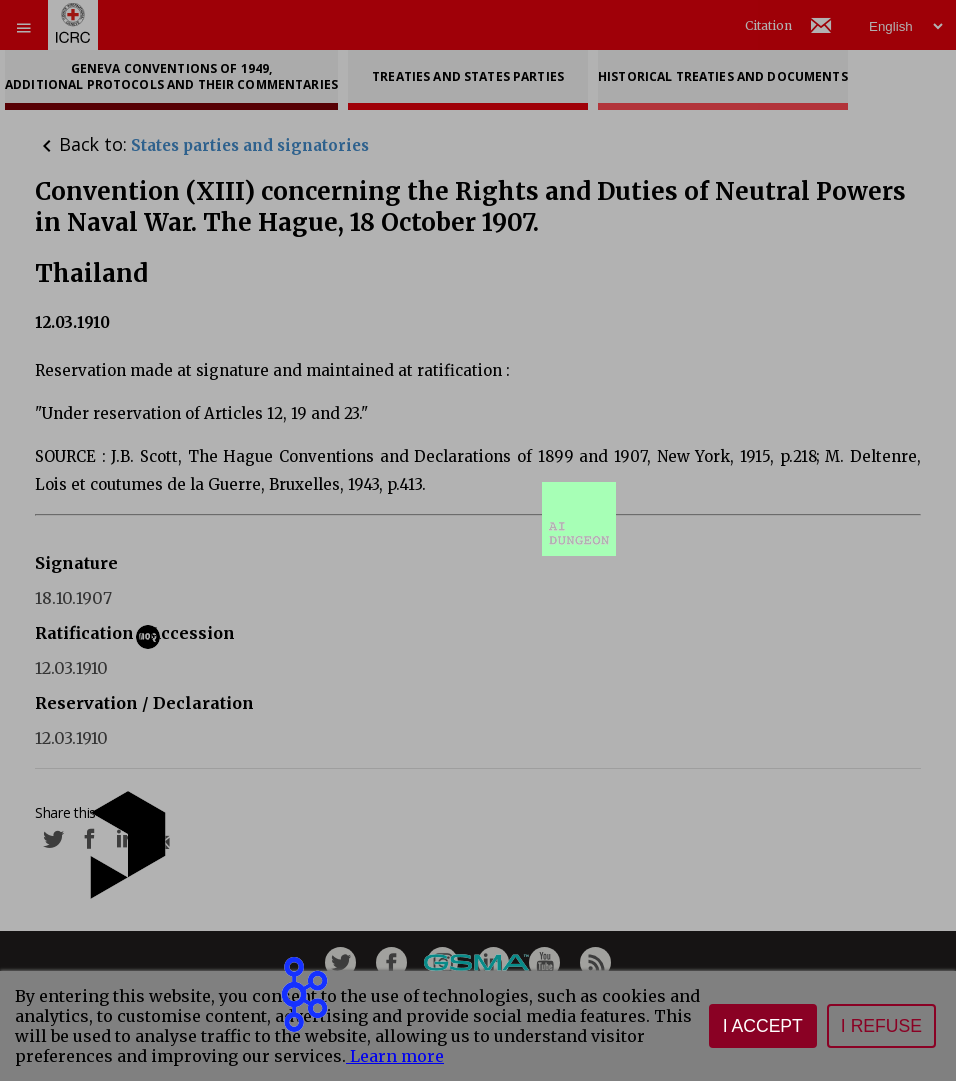 The height and width of the screenshot is (1081, 956). I want to click on GSMA organization logo, so click(476, 962).